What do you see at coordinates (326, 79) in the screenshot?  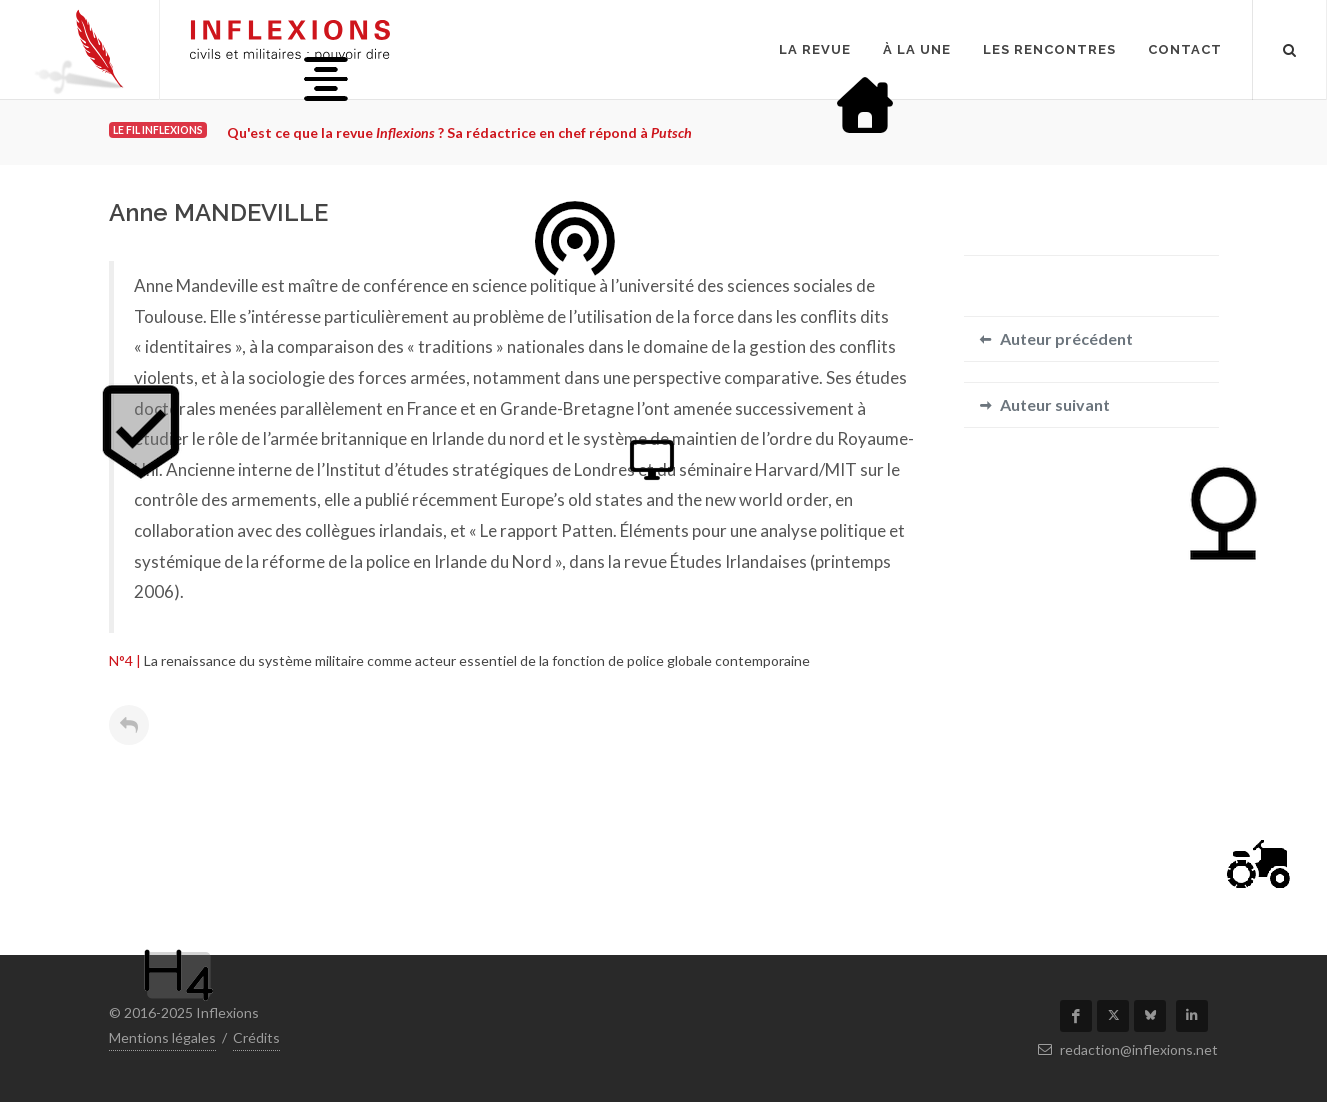 I see `center align text` at bounding box center [326, 79].